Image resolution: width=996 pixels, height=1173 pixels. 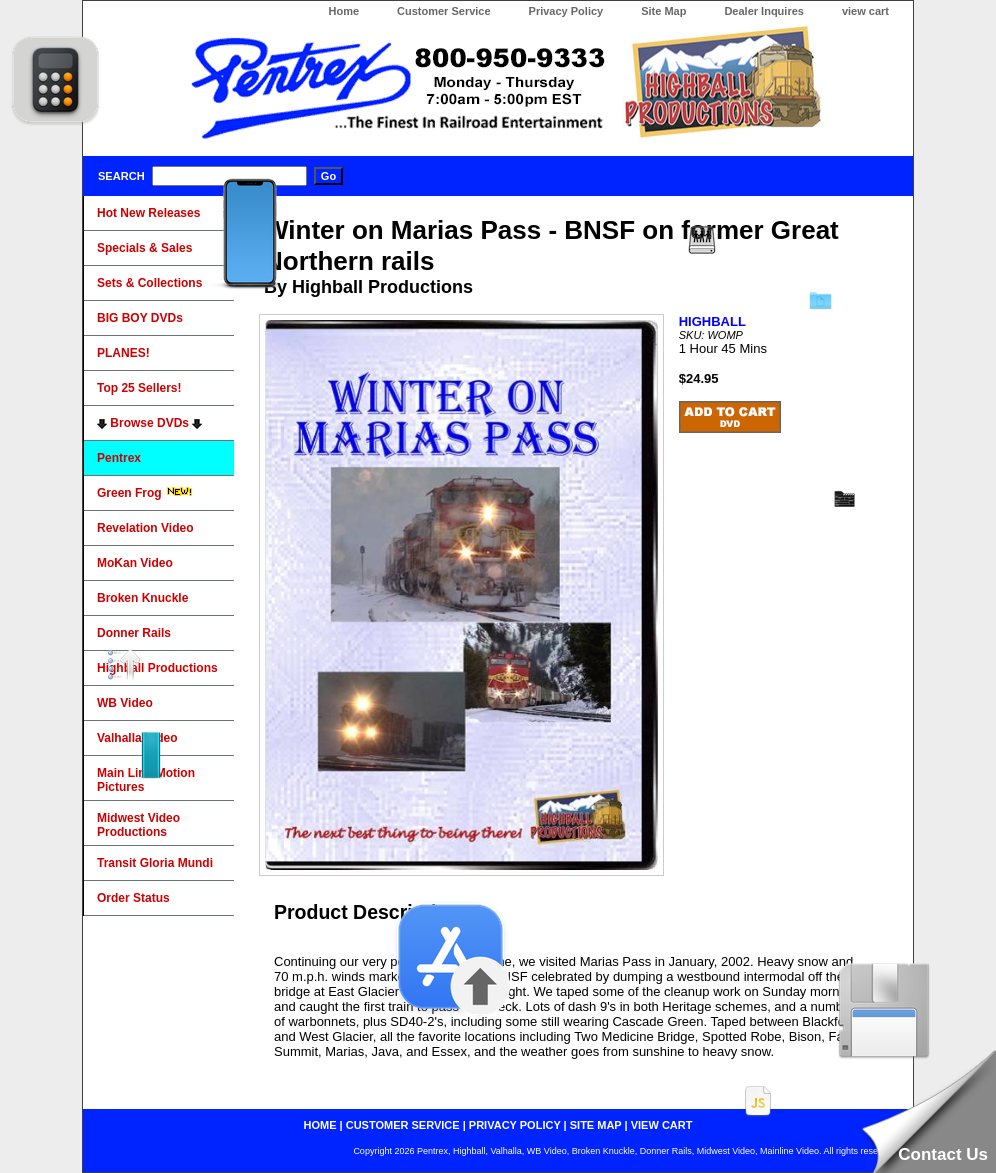 What do you see at coordinates (844, 499) in the screenshot?
I see `open your movies folder` at bounding box center [844, 499].